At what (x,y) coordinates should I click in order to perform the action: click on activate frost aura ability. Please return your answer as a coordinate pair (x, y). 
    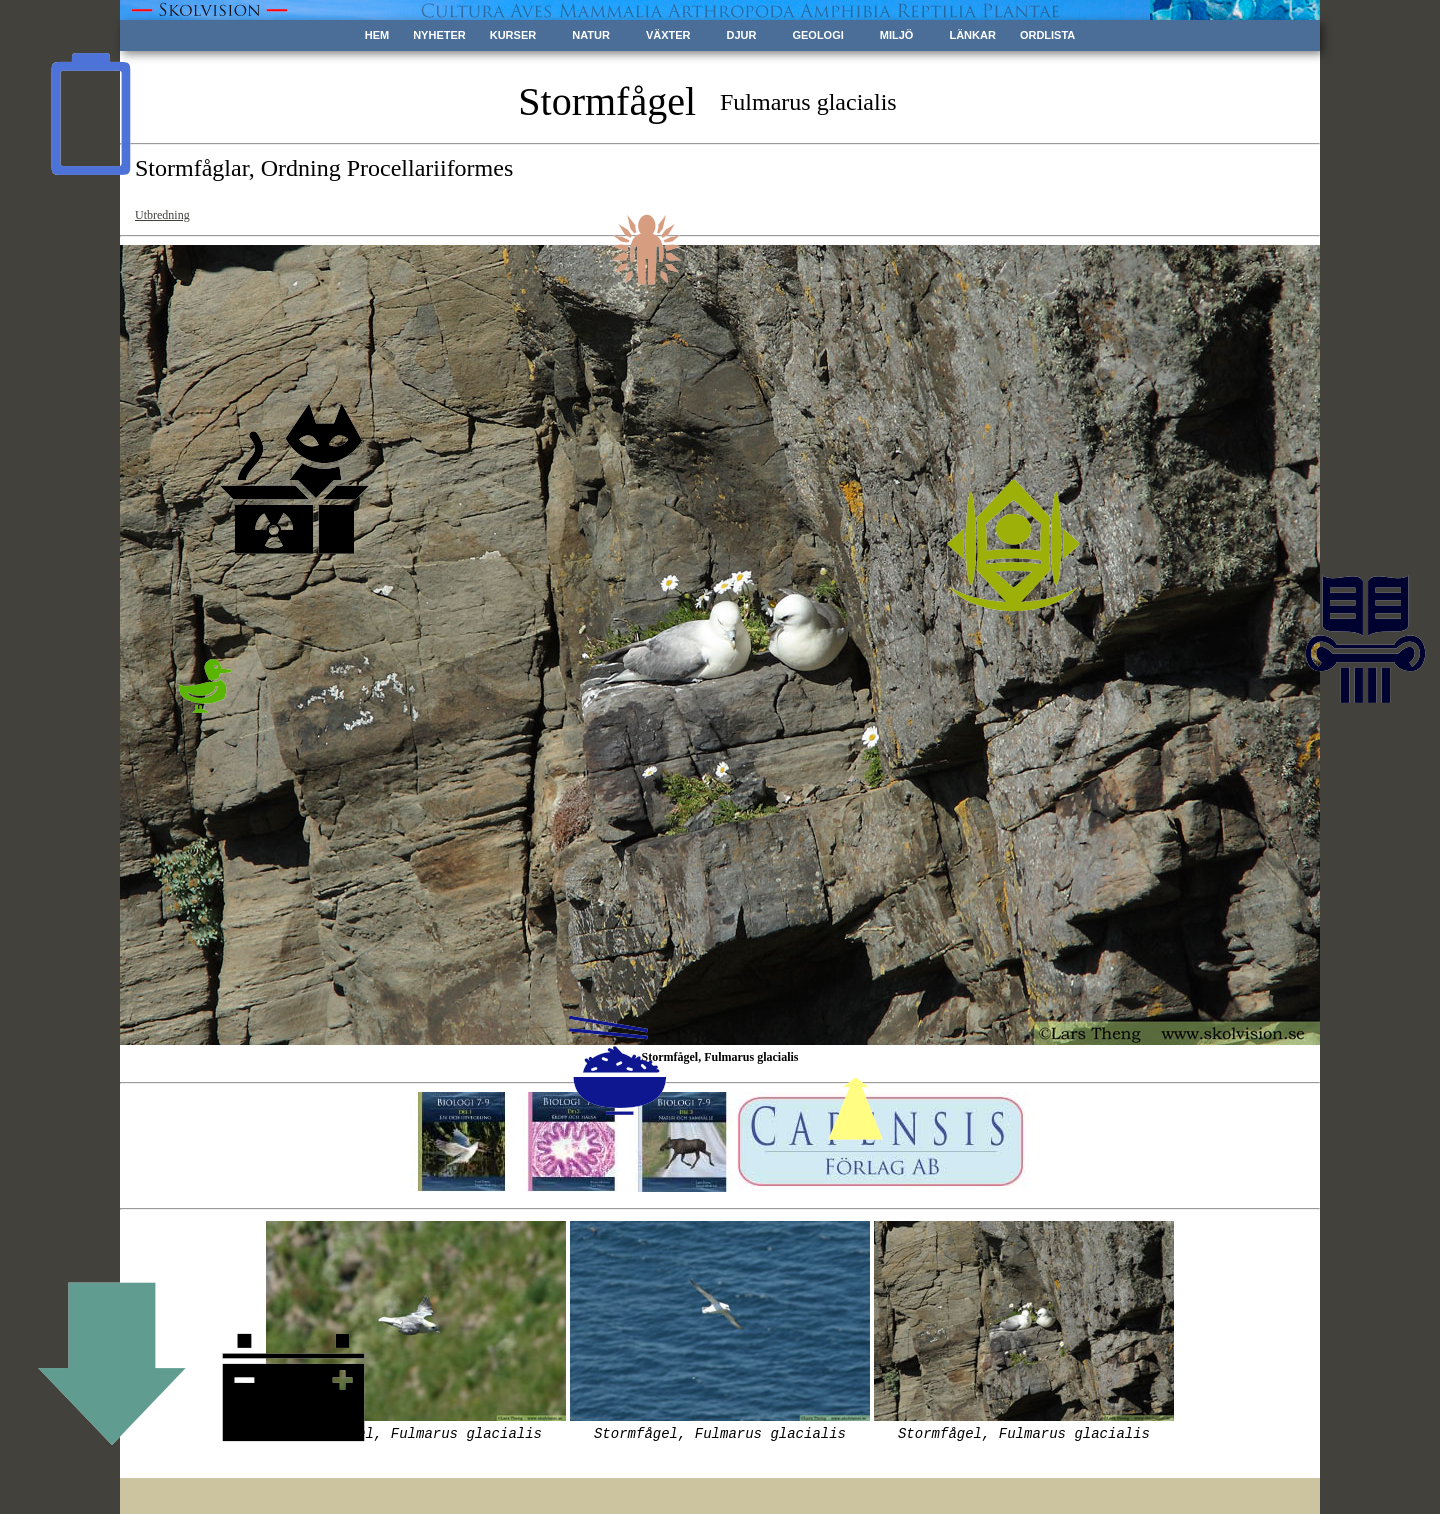
    Looking at the image, I should click on (646, 249).